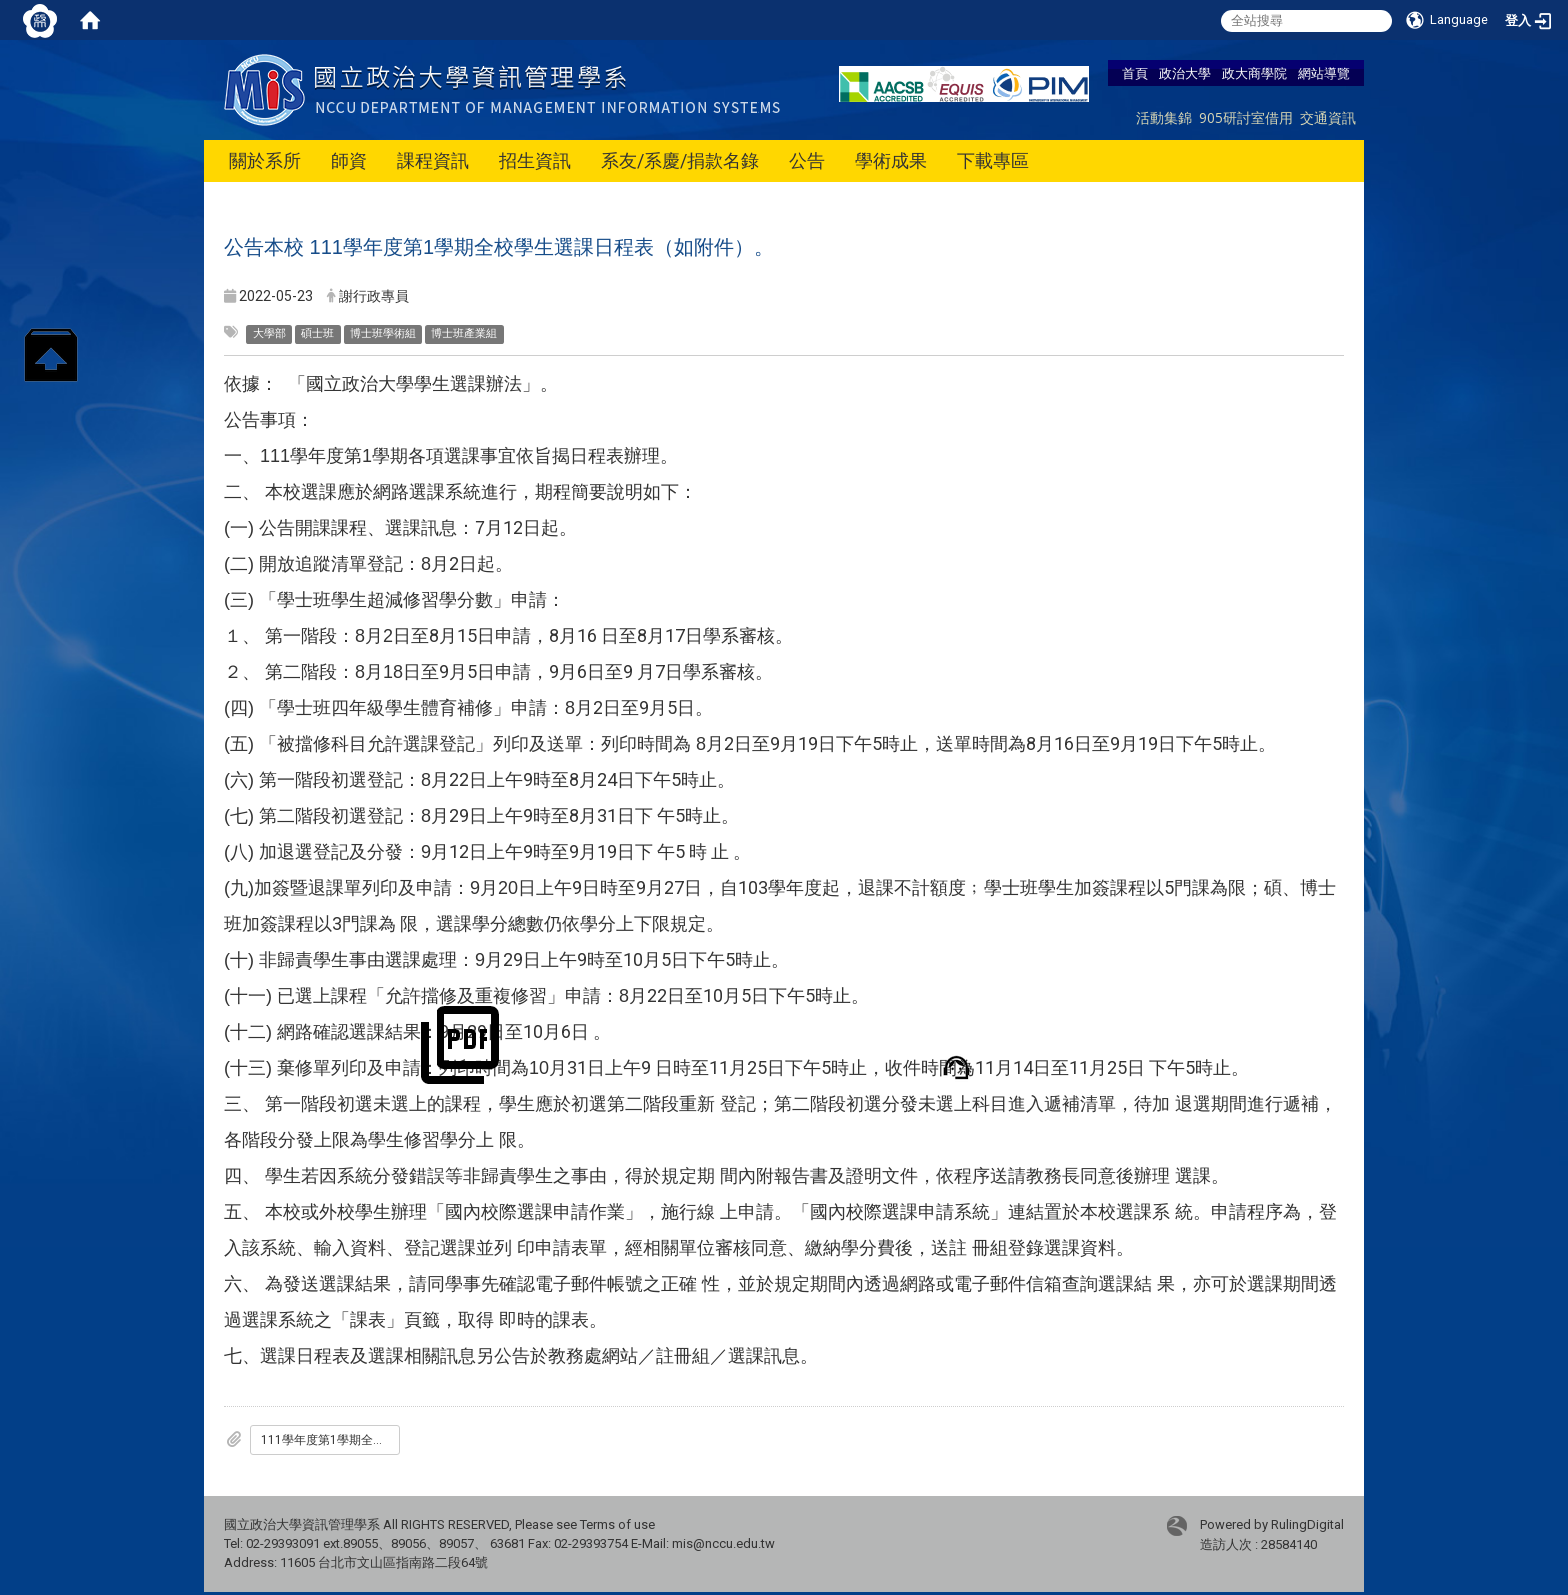 The height and width of the screenshot is (1595, 1568). What do you see at coordinates (460, 1045) in the screenshot?
I see `save or export as PDF` at bounding box center [460, 1045].